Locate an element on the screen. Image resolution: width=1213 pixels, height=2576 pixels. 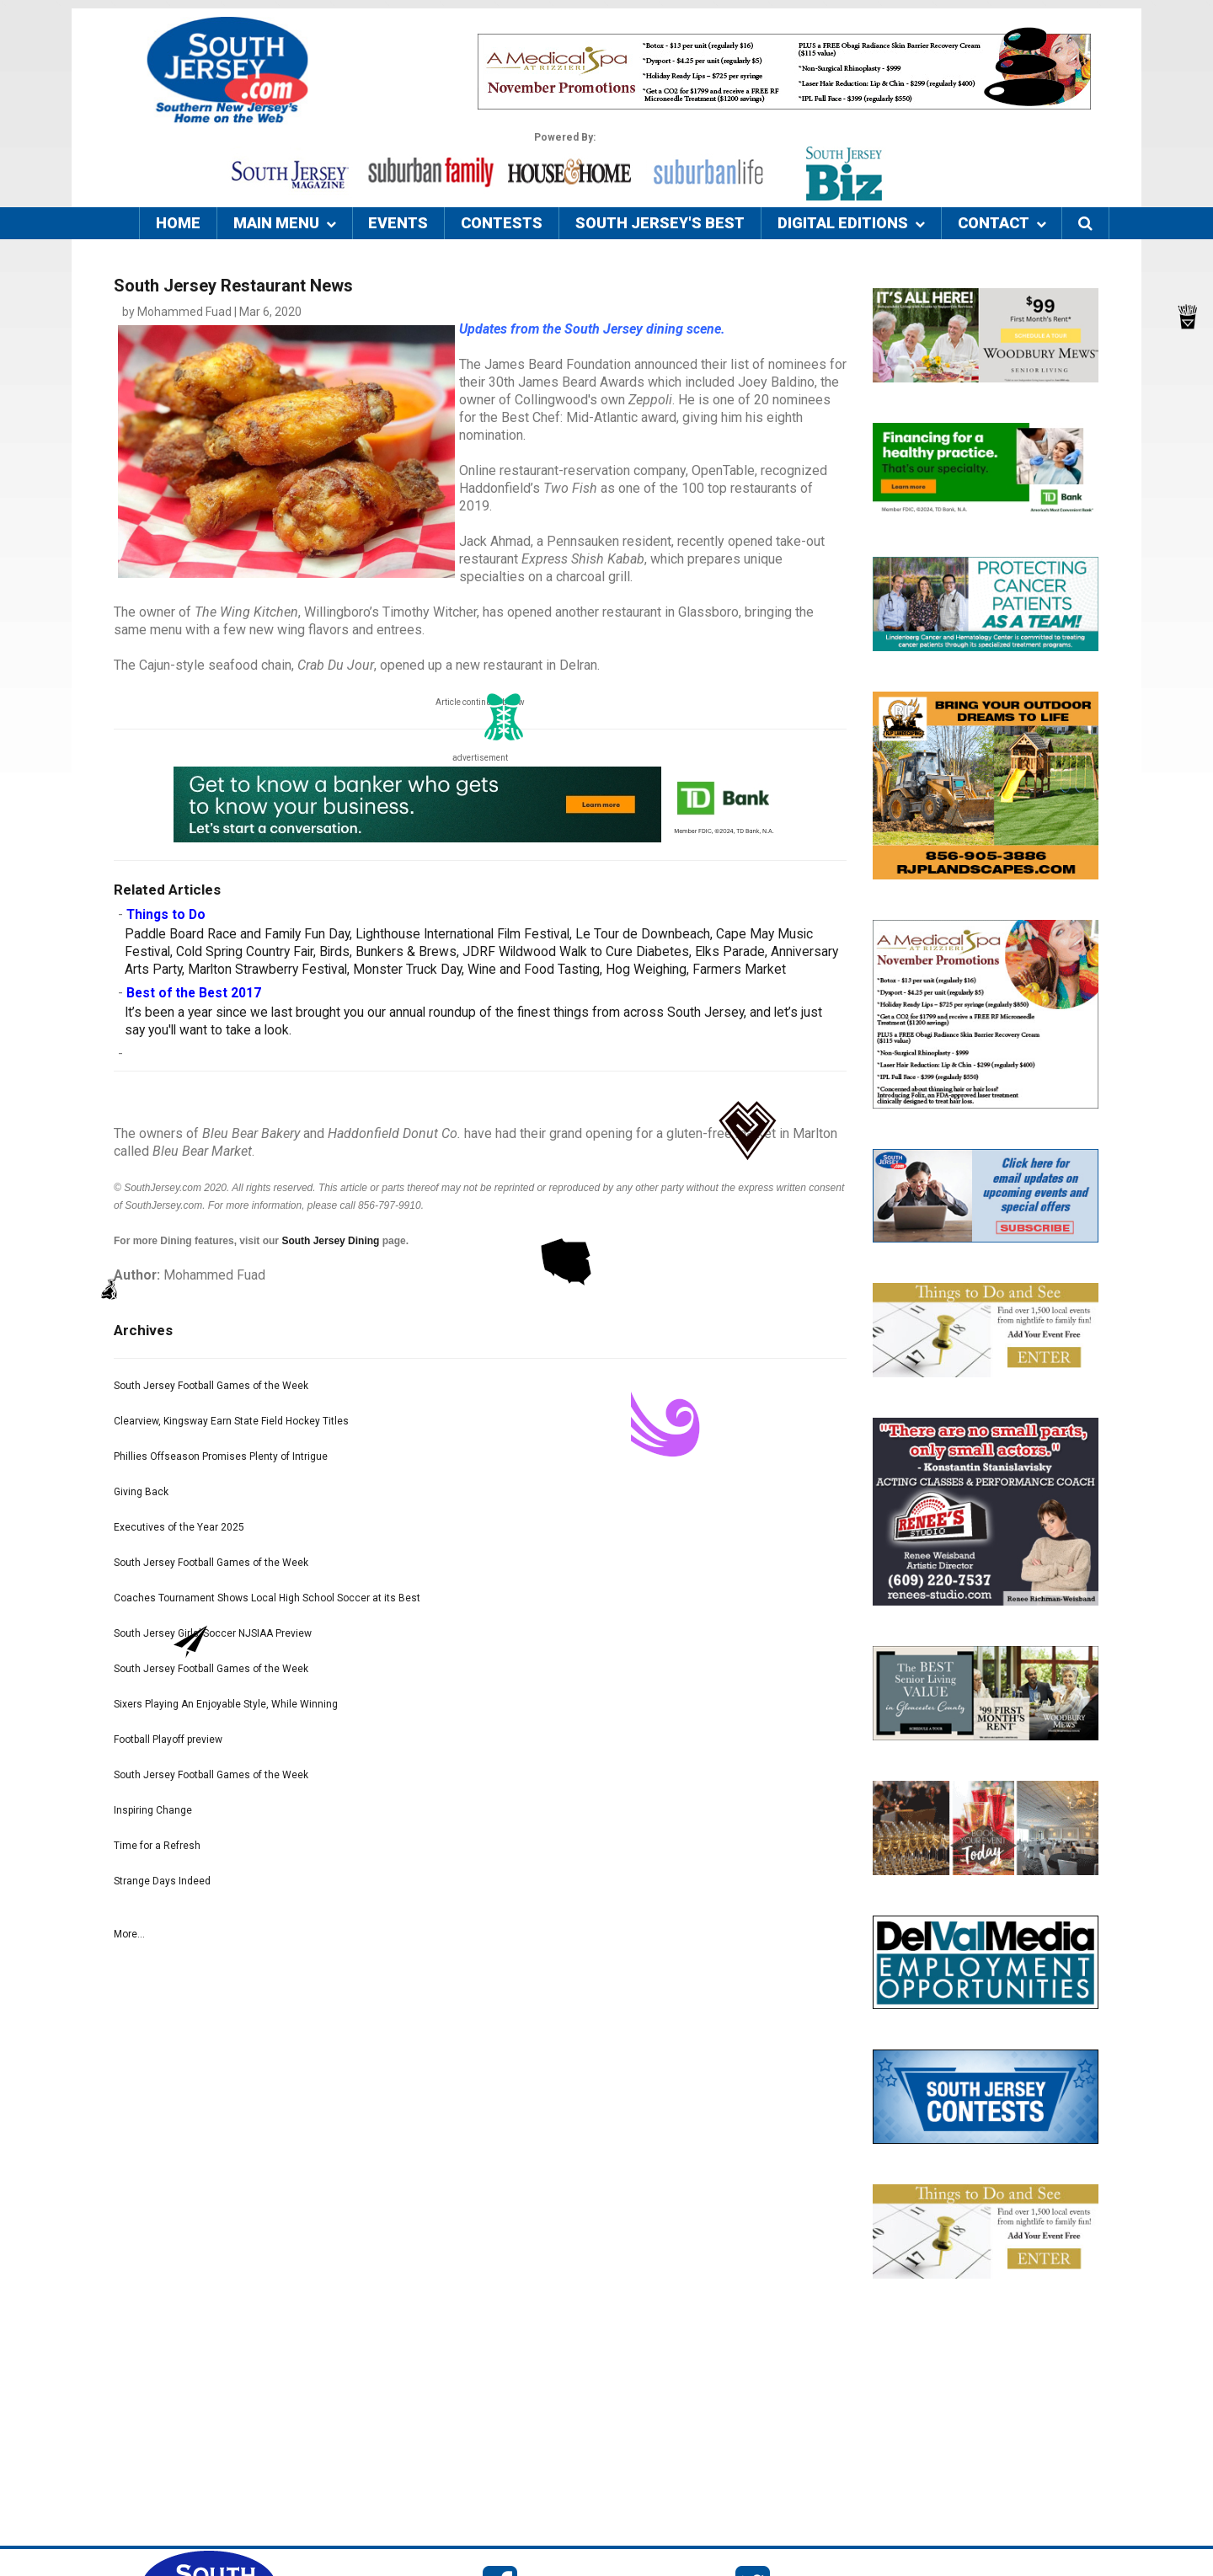
select corset clothing item in game inventory is located at coordinates (504, 716).